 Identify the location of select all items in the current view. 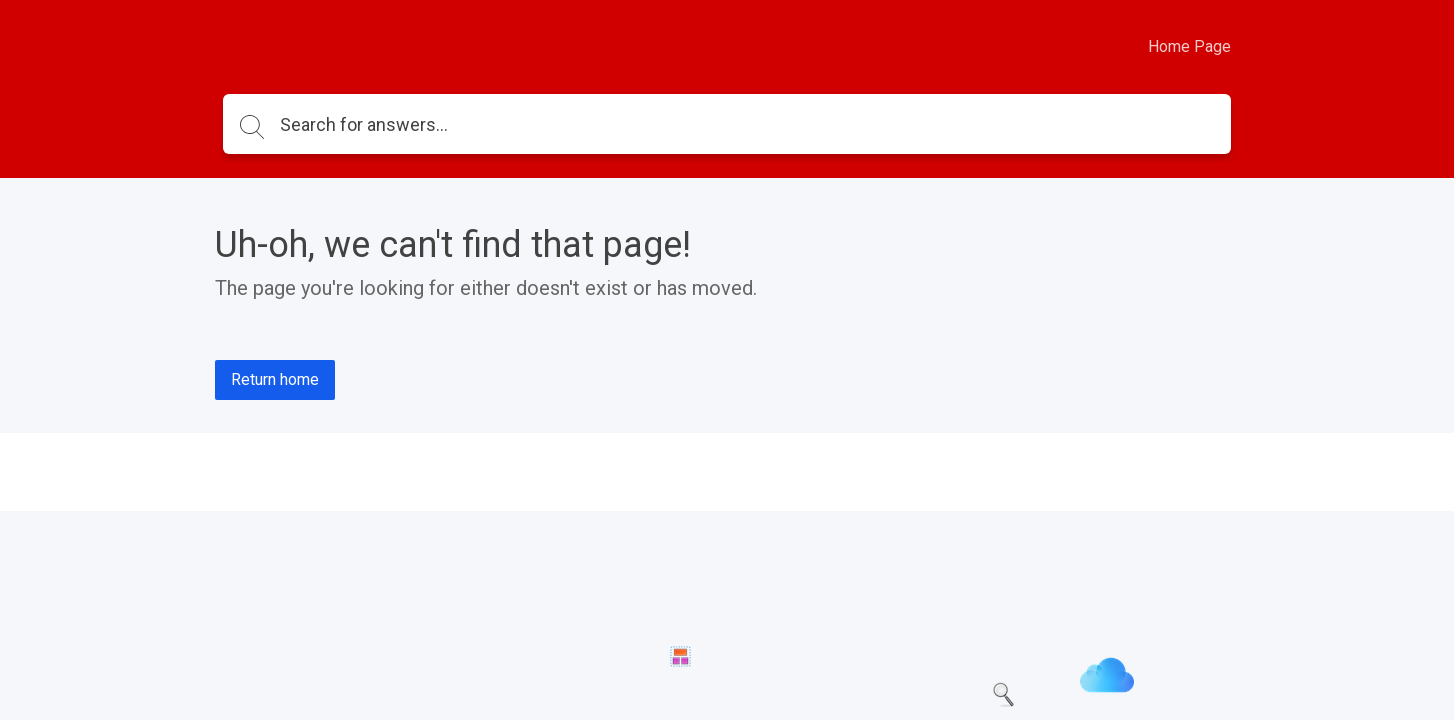
(680, 656).